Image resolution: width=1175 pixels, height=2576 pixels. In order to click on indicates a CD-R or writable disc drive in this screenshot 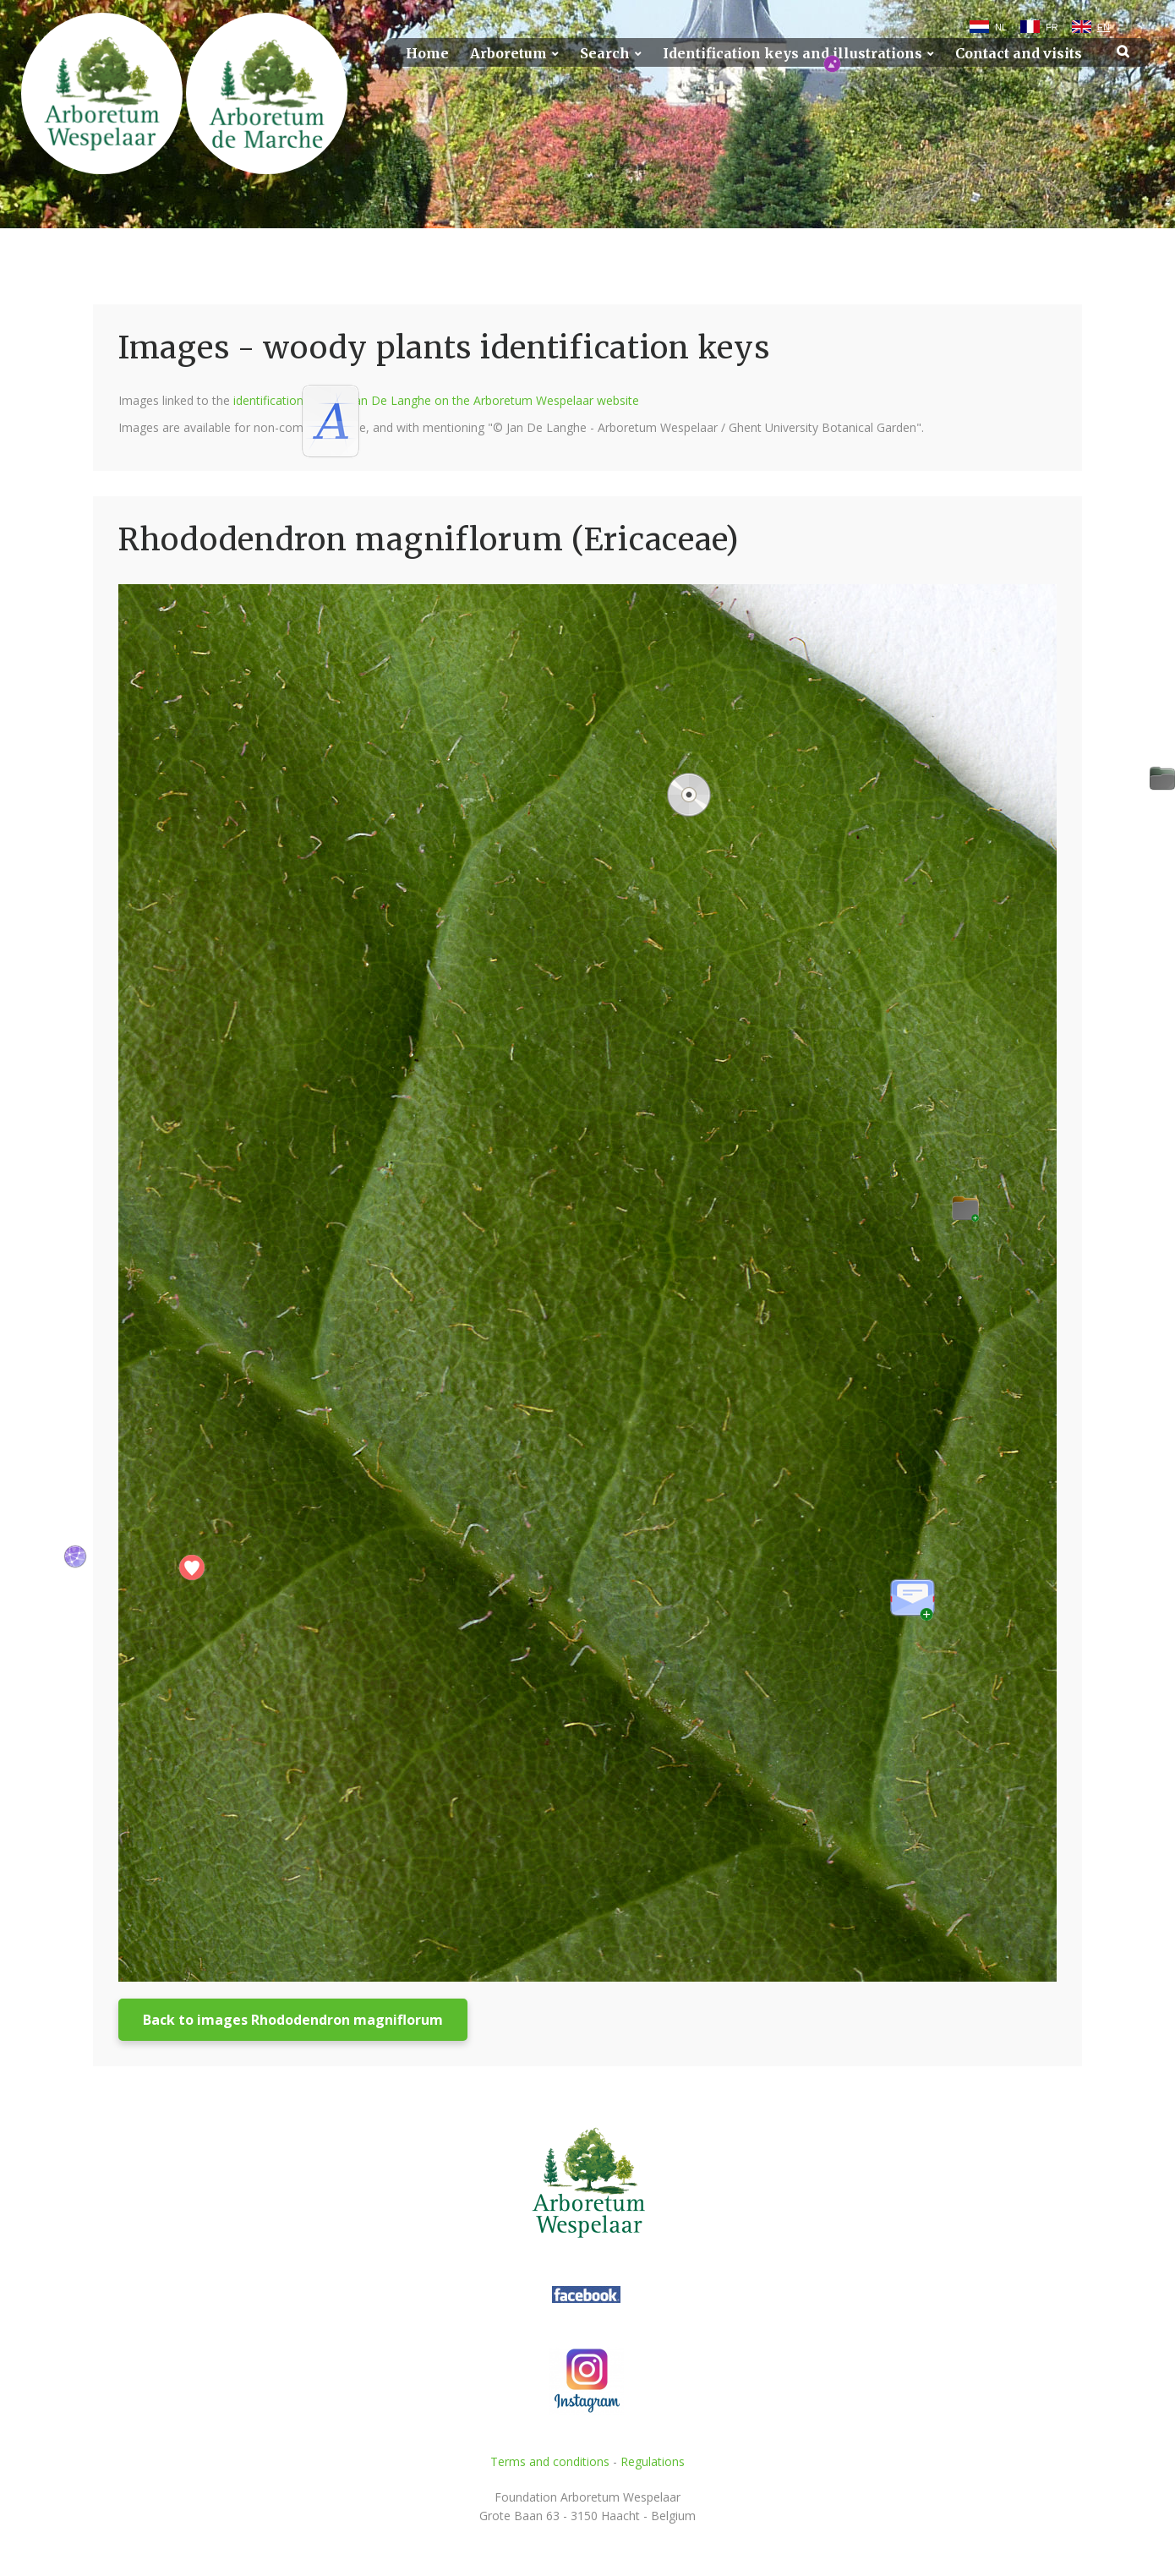, I will do `click(689, 795)`.